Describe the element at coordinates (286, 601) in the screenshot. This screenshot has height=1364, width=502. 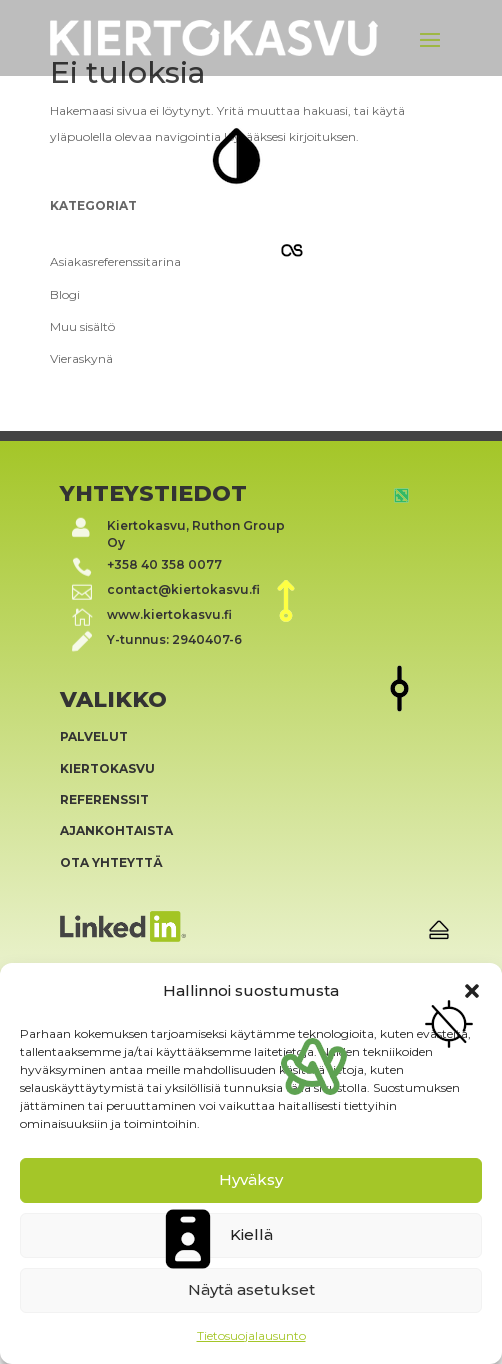
I see `scroll to top of page` at that location.